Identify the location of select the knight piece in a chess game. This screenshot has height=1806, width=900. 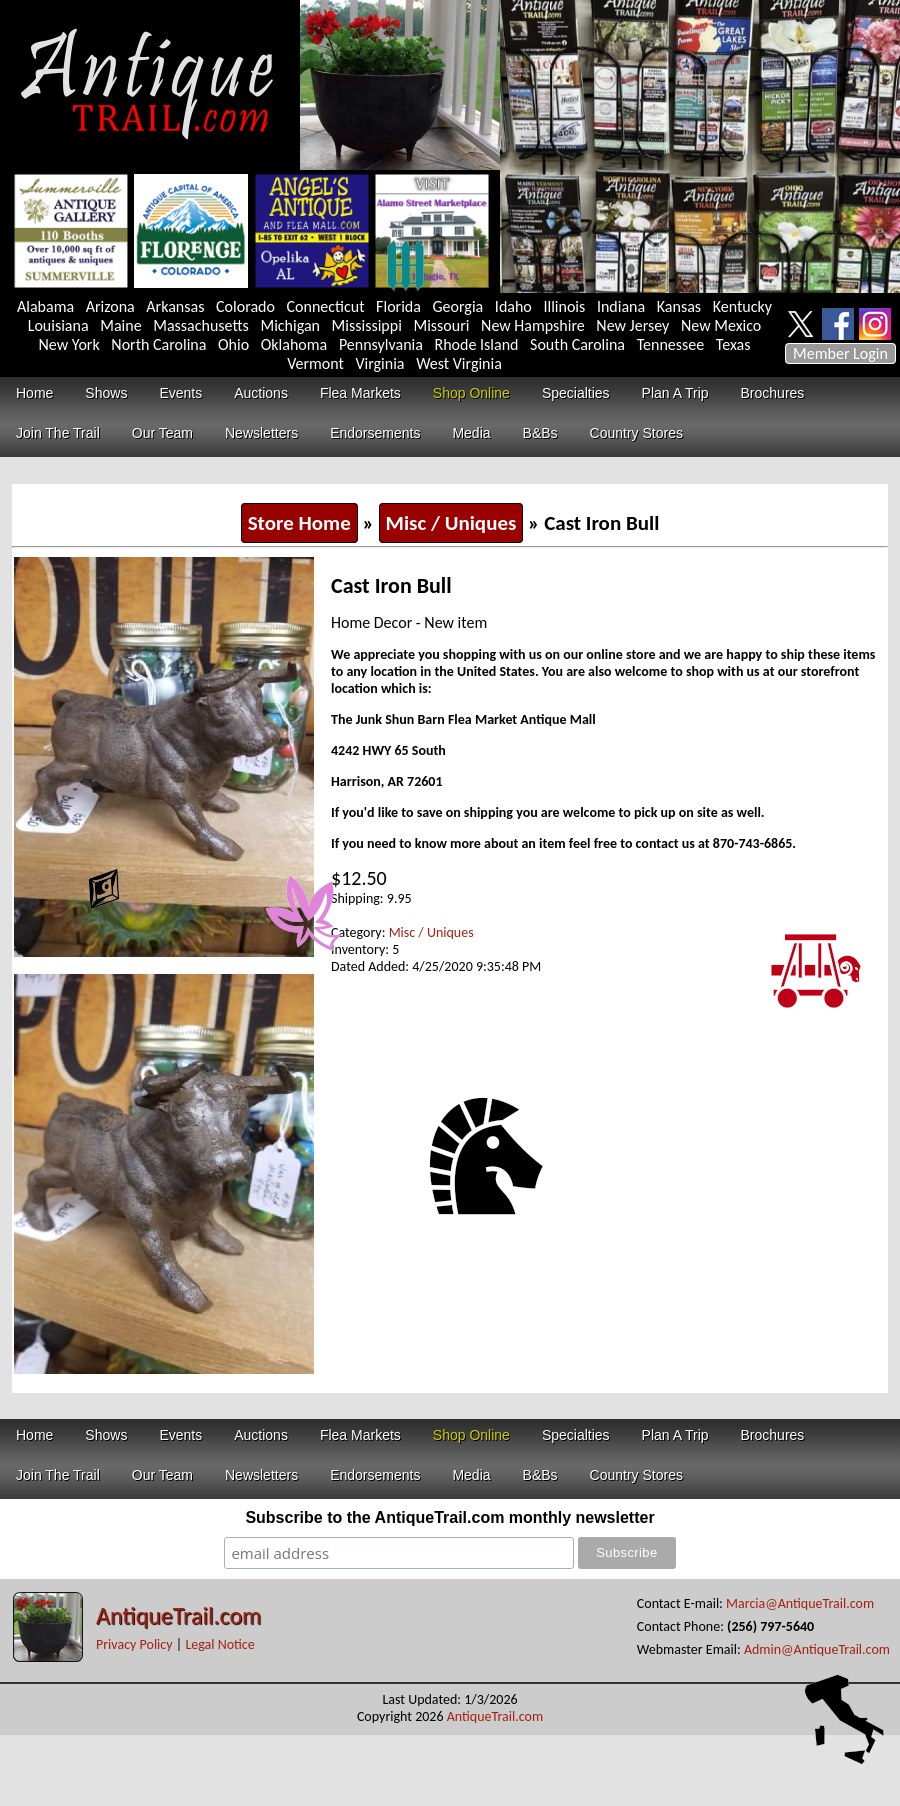
(487, 1156).